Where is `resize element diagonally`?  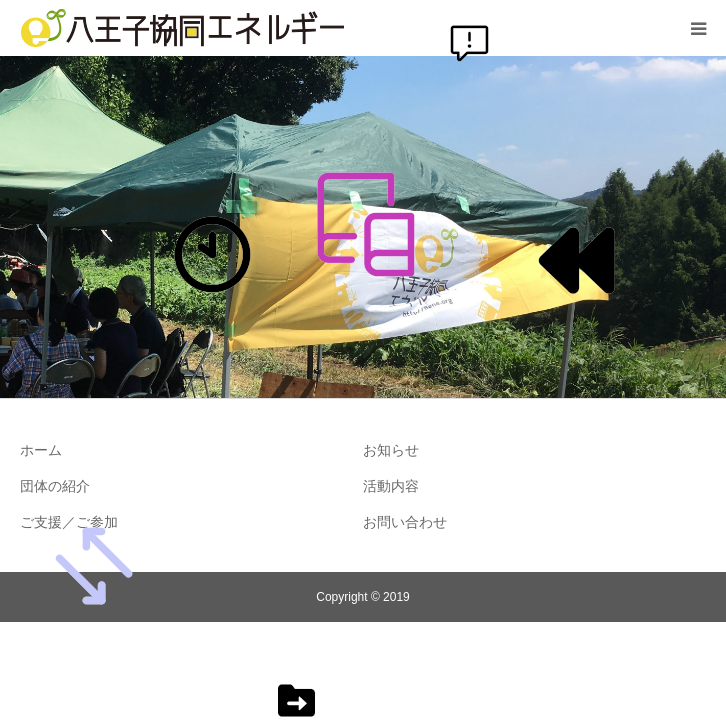
resize element diagonally is located at coordinates (94, 566).